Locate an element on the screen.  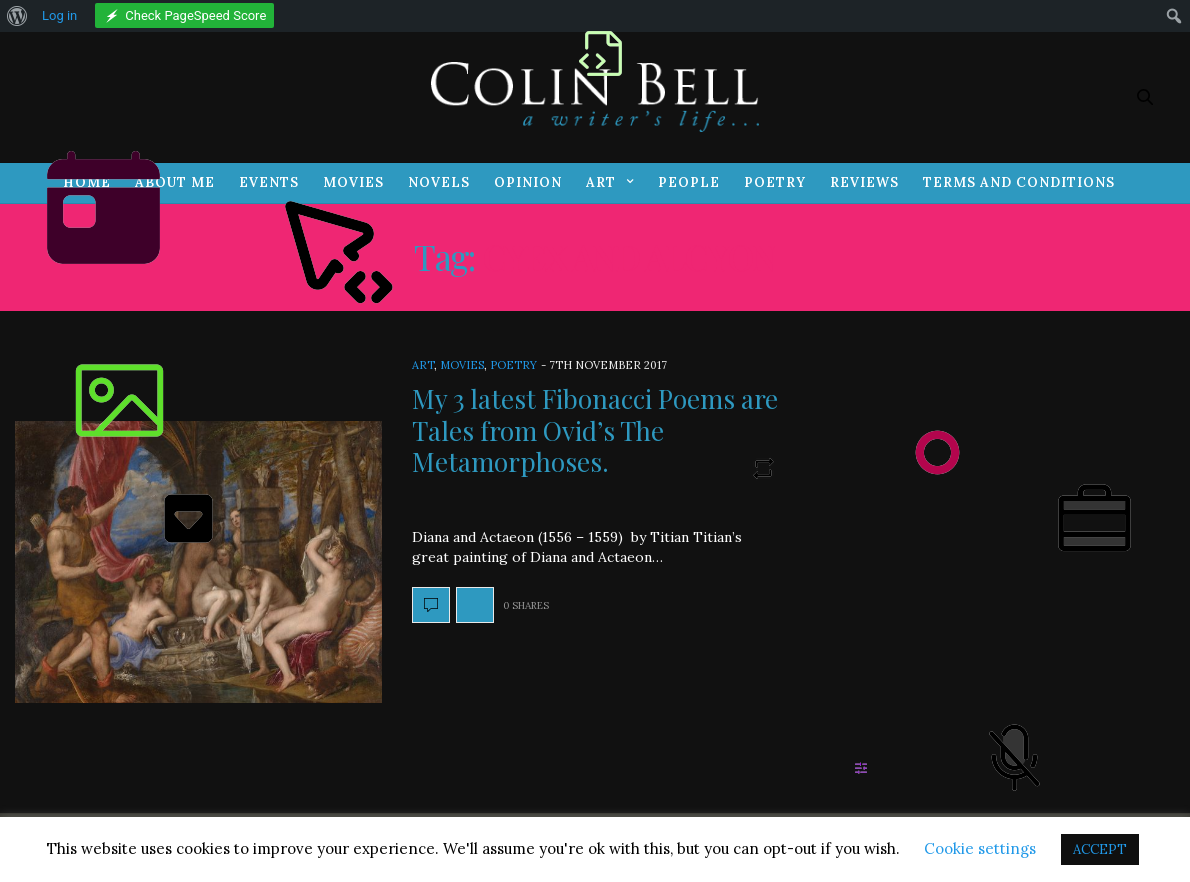
view source code file is located at coordinates (603, 53).